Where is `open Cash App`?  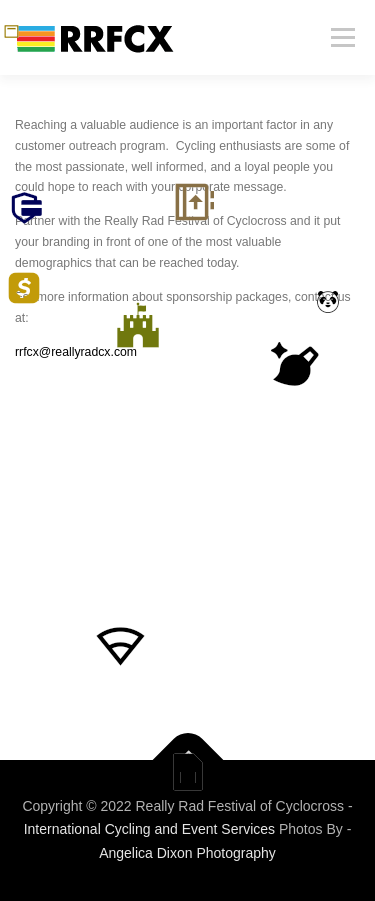
open Cash App is located at coordinates (24, 288).